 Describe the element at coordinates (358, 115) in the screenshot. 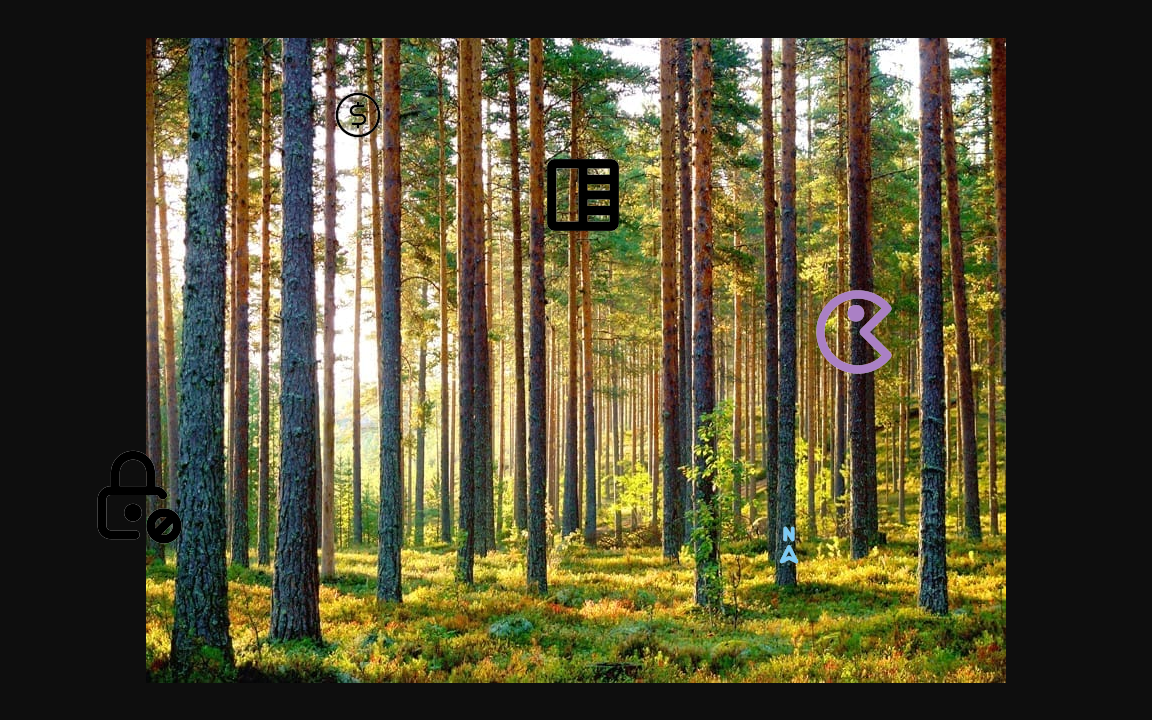

I see `view account balance or financial summary` at that location.